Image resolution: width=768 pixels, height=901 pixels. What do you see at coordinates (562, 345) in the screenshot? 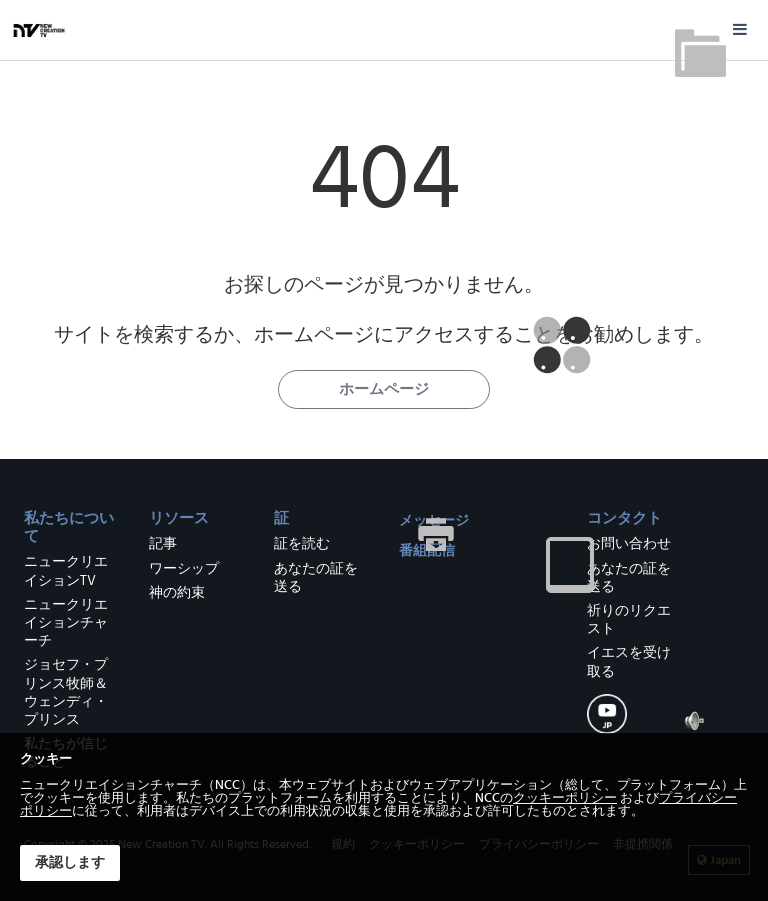
I see `launch swell foop puzzle game` at bounding box center [562, 345].